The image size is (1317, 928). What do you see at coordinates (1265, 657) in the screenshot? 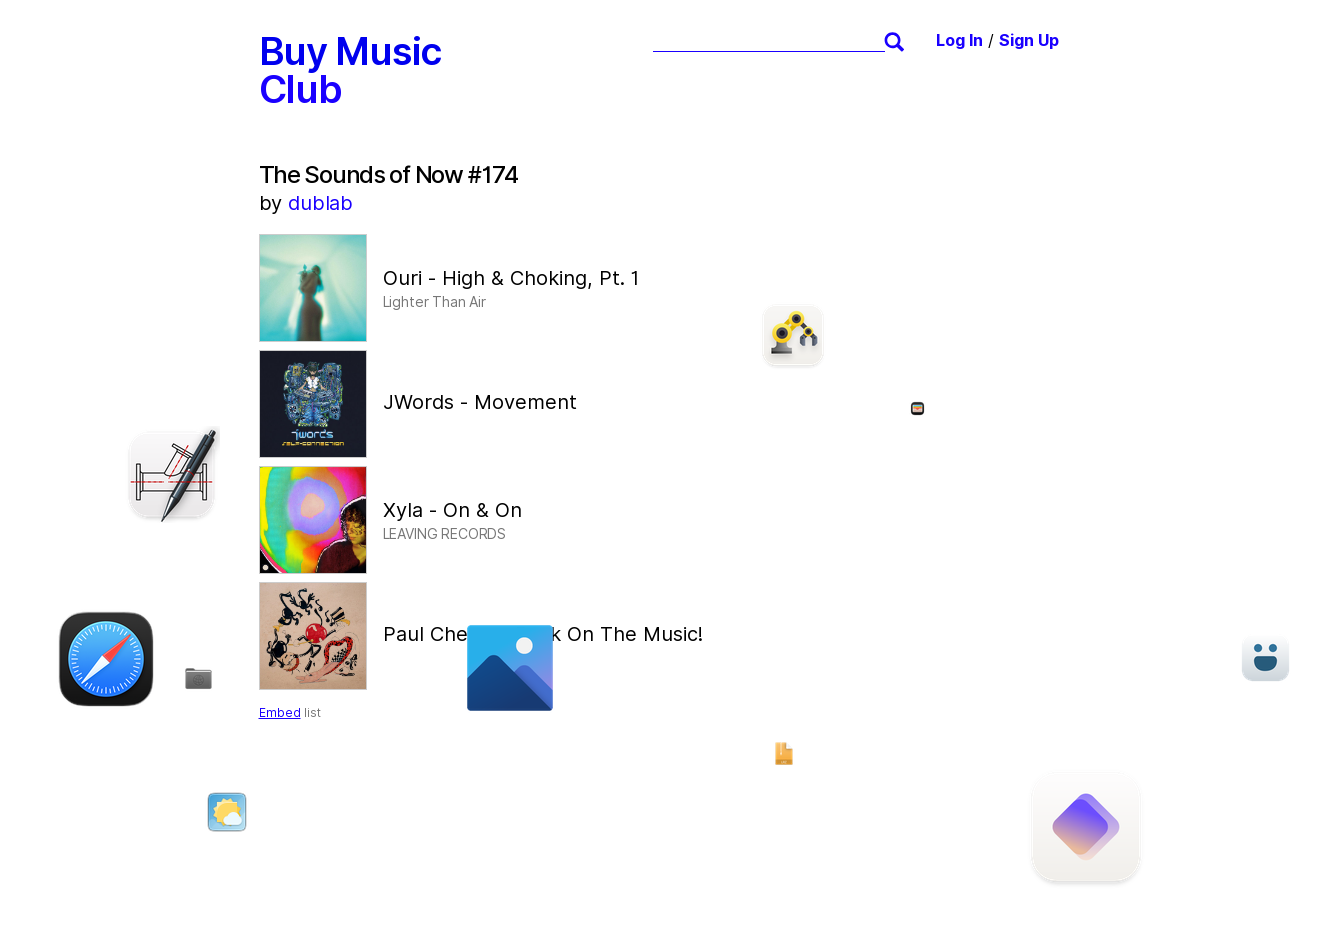
I see `launch a boy and his blob game` at bounding box center [1265, 657].